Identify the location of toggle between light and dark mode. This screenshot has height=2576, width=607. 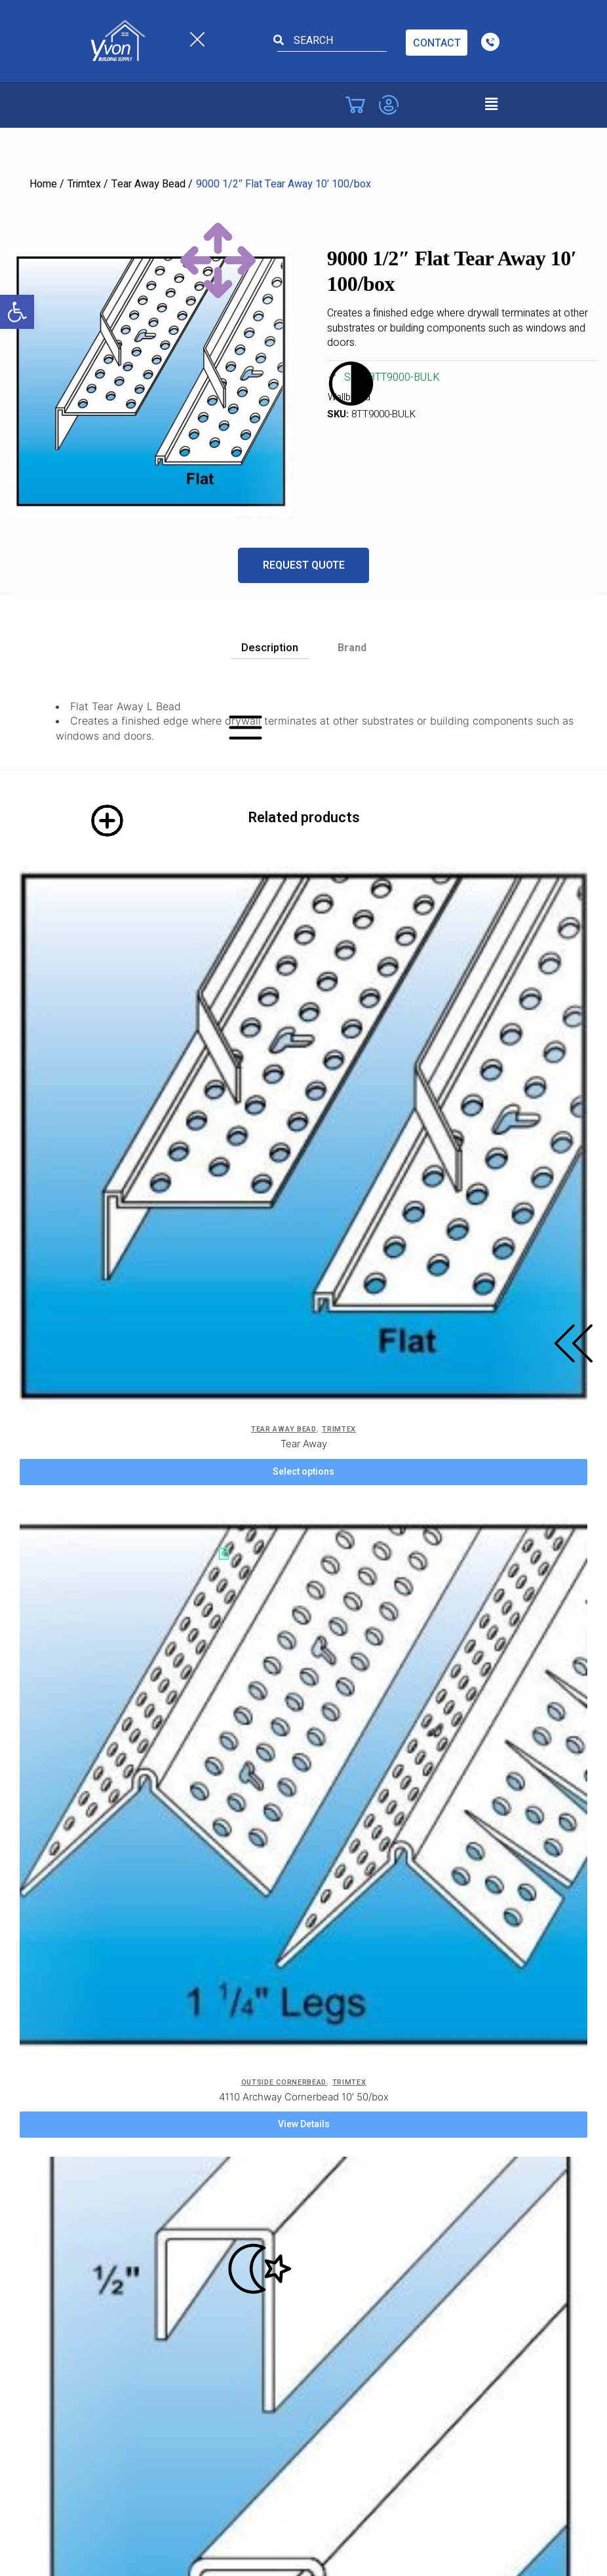
(351, 383).